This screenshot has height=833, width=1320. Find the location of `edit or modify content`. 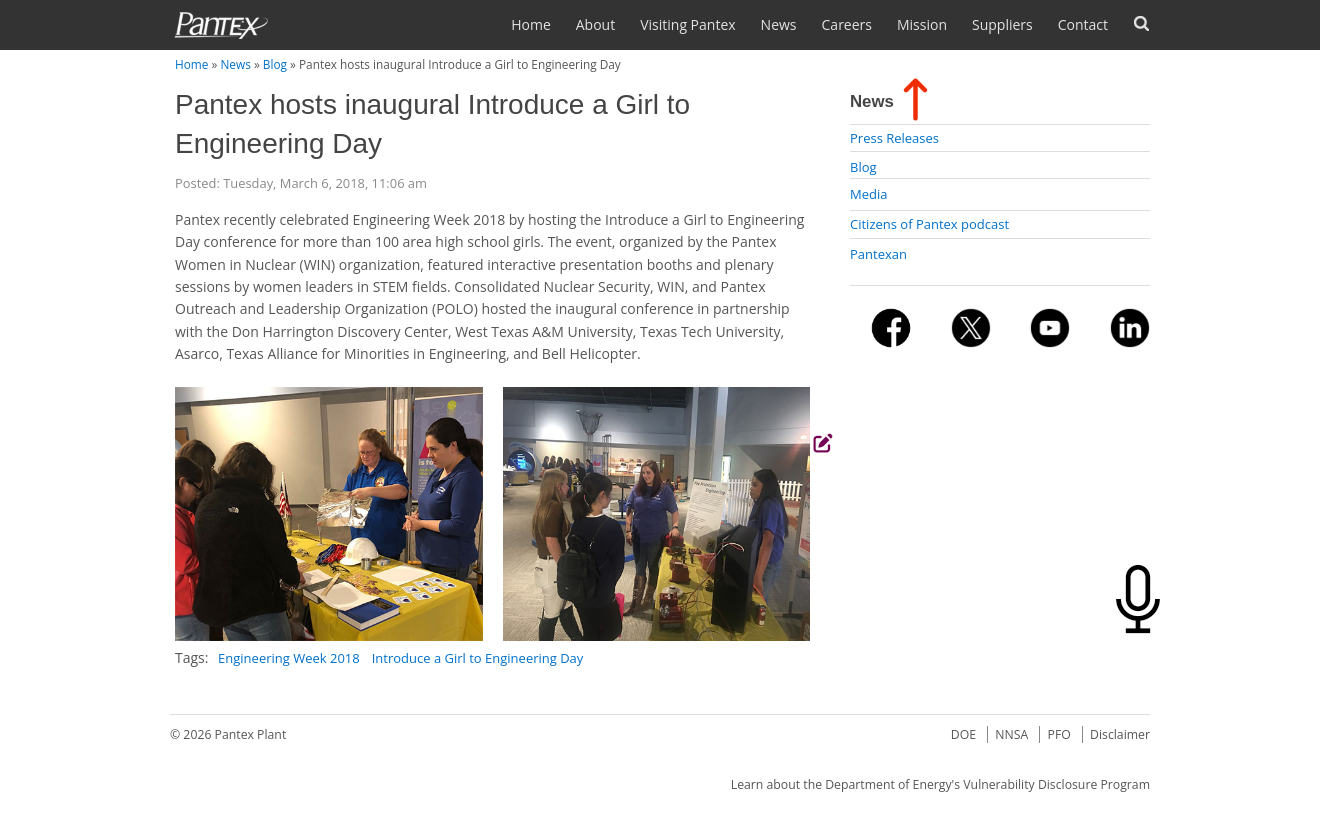

edit or modify content is located at coordinates (823, 443).